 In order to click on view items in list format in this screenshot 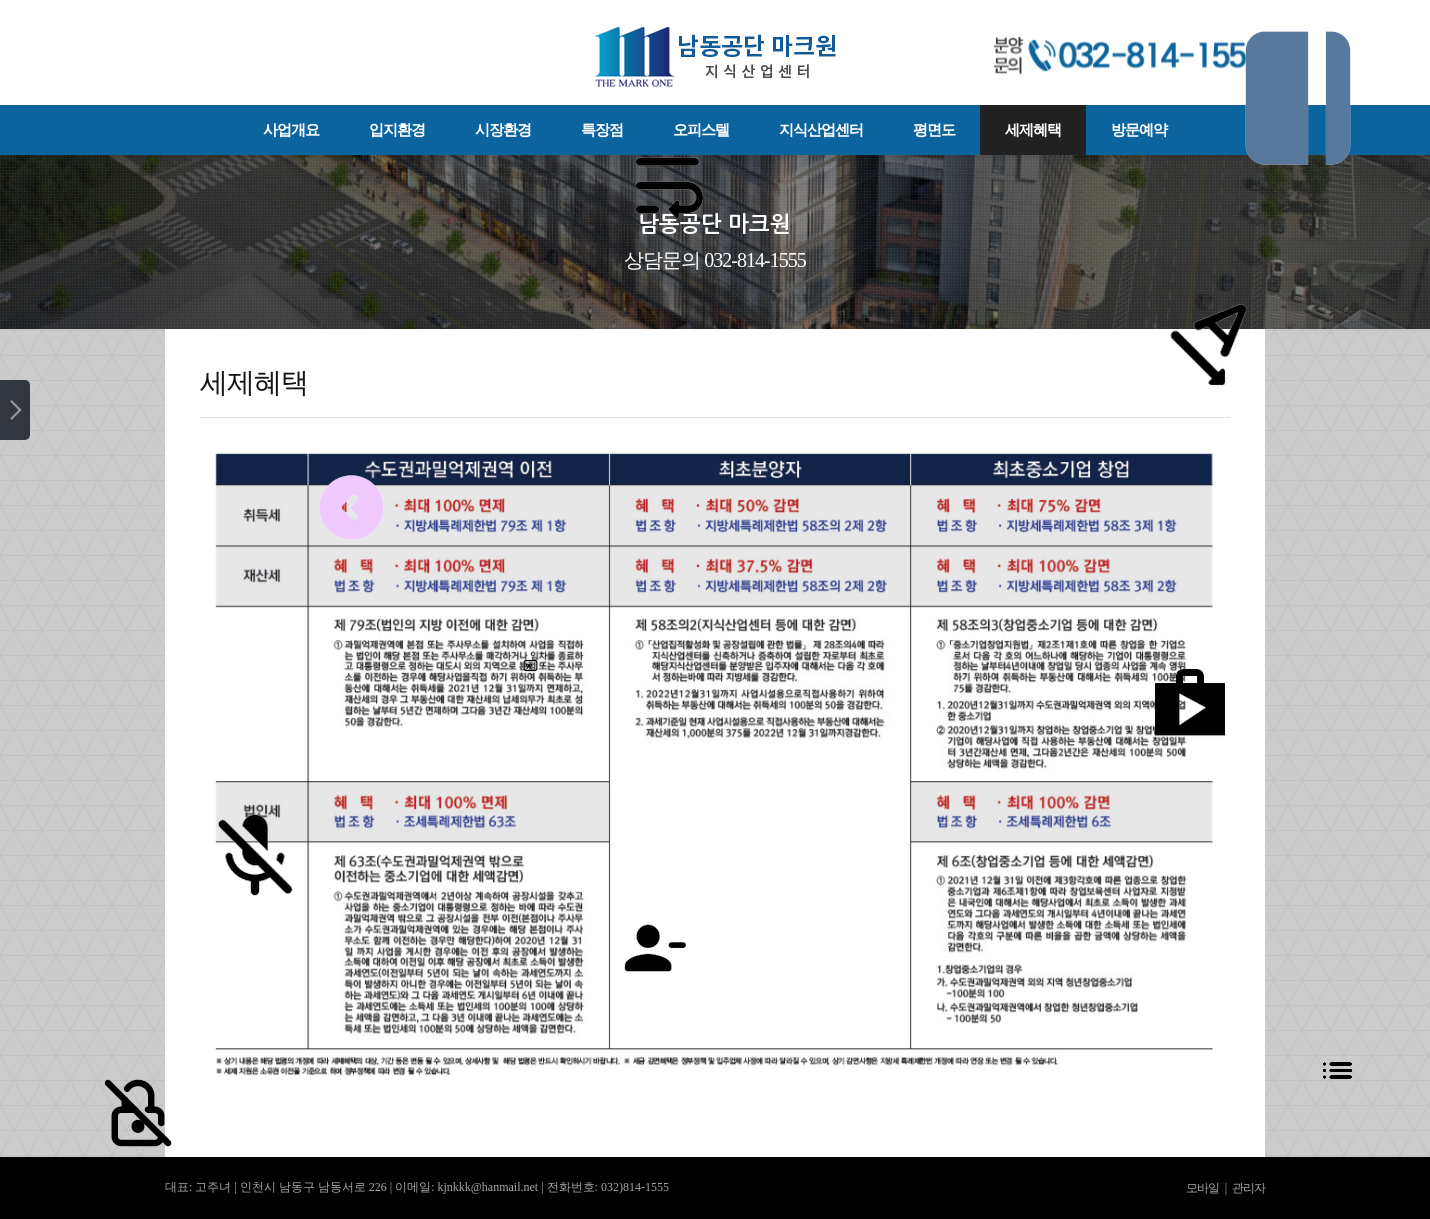, I will do `click(1337, 1070)`.